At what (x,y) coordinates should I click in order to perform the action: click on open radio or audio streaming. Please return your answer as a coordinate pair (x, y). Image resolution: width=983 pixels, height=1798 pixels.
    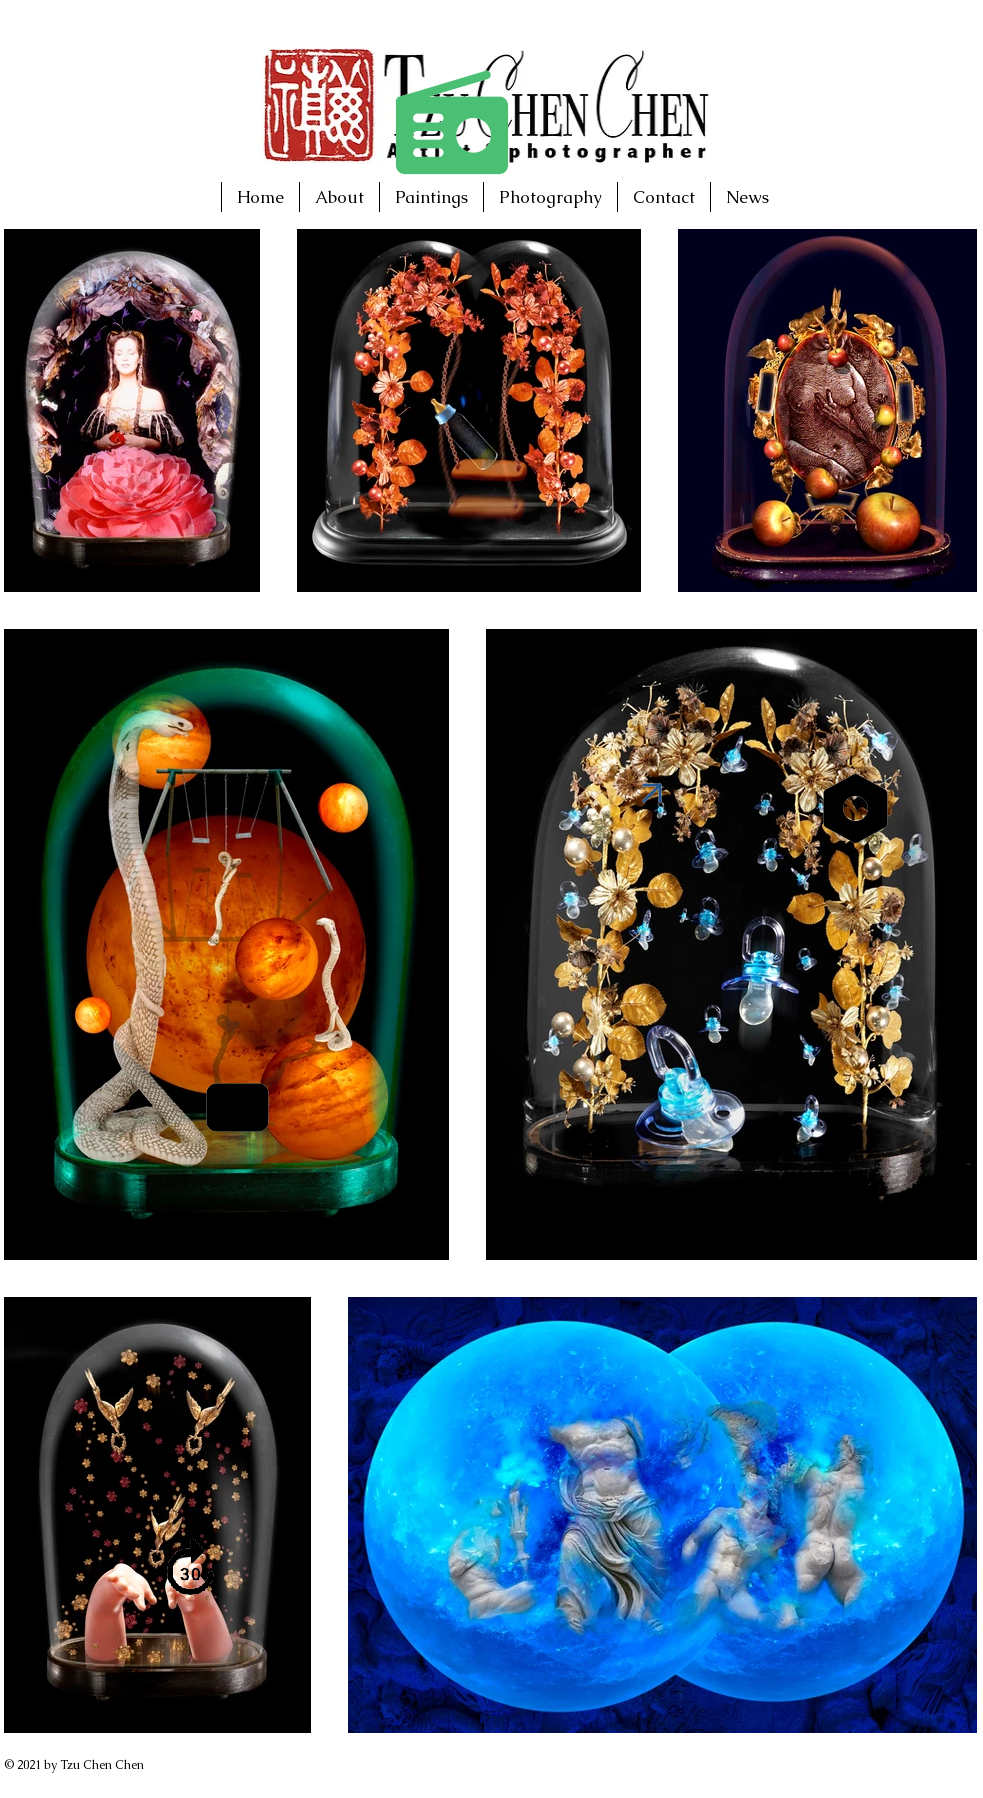
    Looking at the image, I should click on (452, 131).